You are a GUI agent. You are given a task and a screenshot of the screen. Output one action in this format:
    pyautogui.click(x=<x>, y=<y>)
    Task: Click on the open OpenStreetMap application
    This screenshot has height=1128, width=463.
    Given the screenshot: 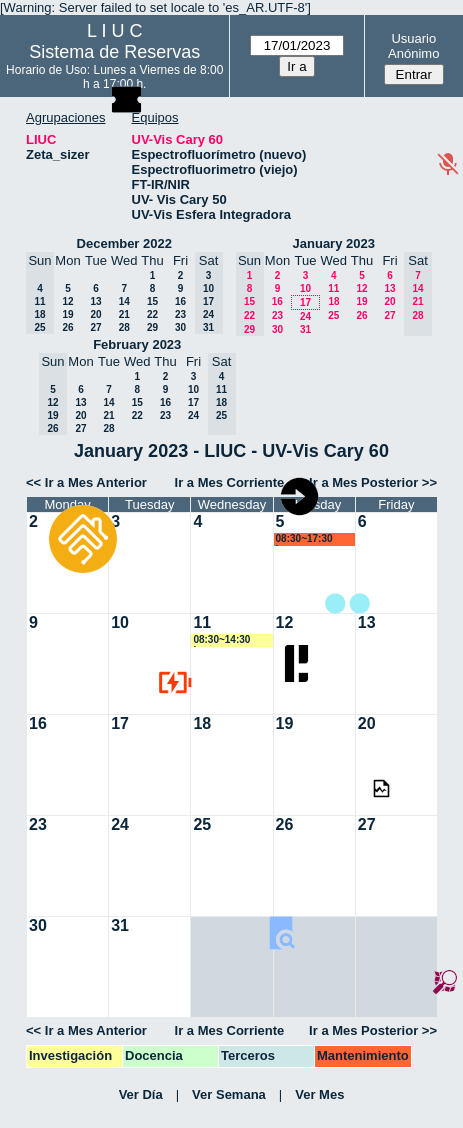 What is the action you would take?
    pyautogui.click(x=445, y=982)
    